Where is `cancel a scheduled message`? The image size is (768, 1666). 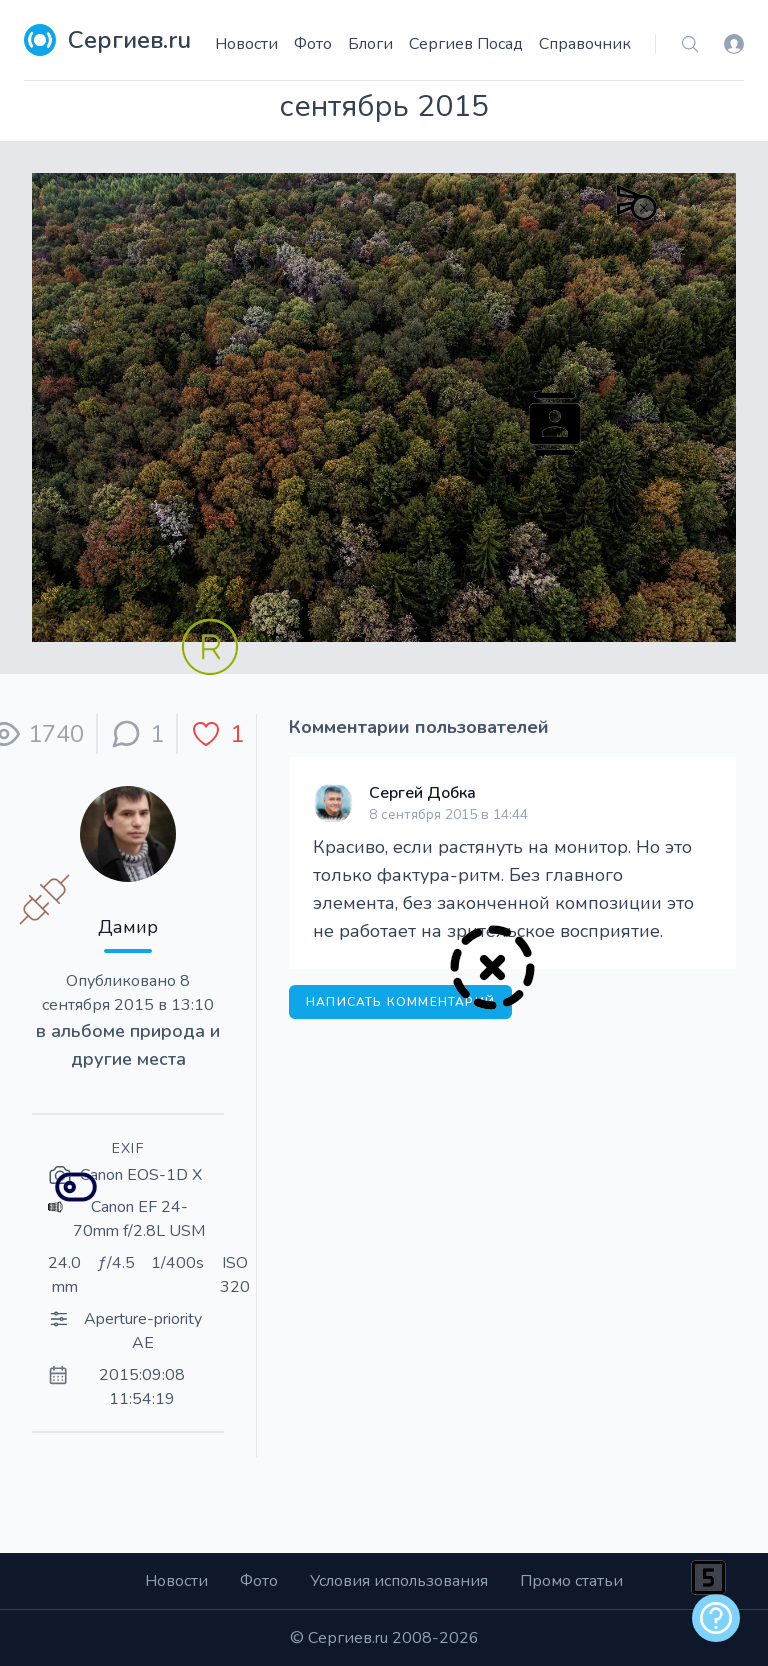
cancel a scheduled message is located at coordinates (636, 200).